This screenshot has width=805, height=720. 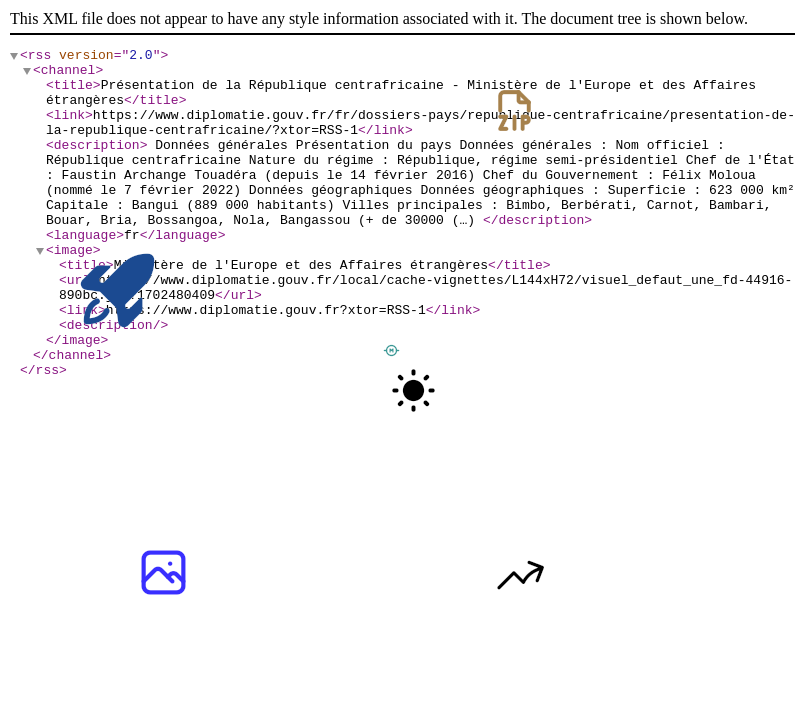 I want to click on represents a motor component in a circuit diagram, so click(x=391, y=350).